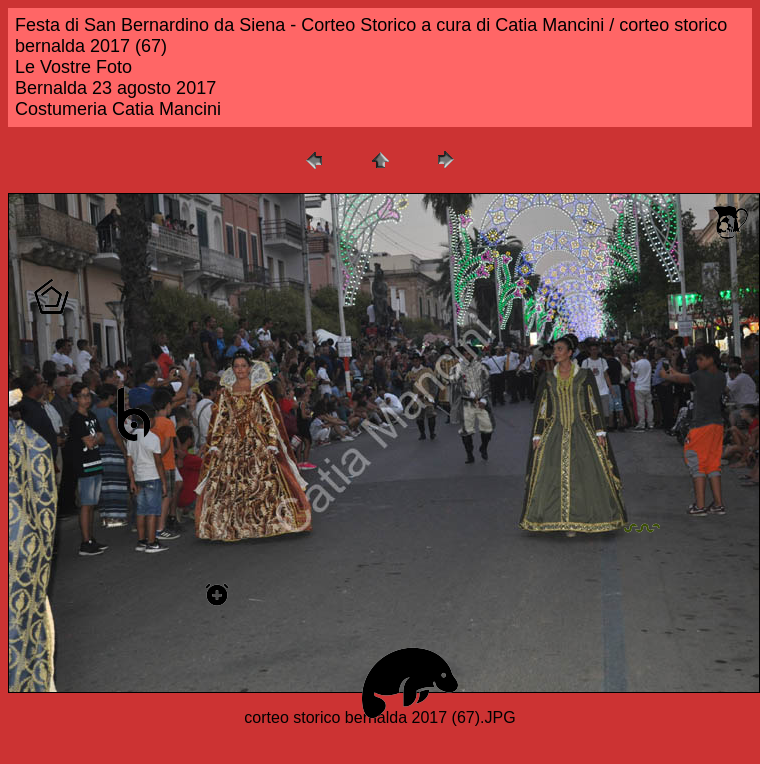  I want to click on SWR (stale-while-revalidate) library logo, so click(642, 528).